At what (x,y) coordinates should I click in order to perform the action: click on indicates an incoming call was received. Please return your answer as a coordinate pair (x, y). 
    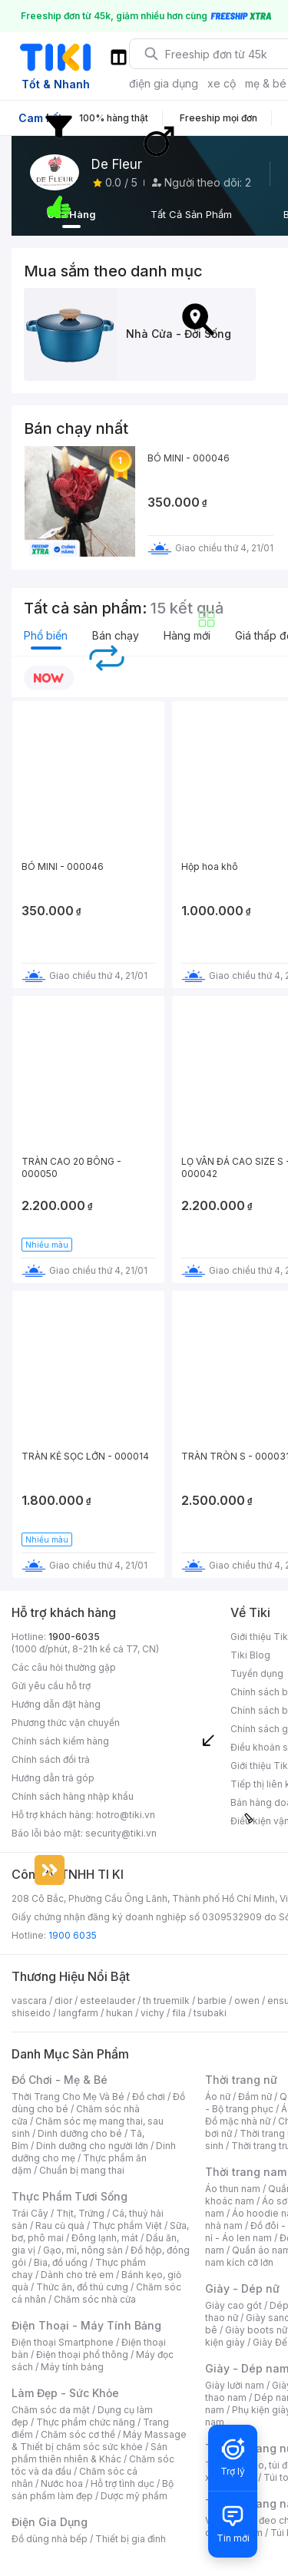
    Looking at the image, I should click on (208, 1741).